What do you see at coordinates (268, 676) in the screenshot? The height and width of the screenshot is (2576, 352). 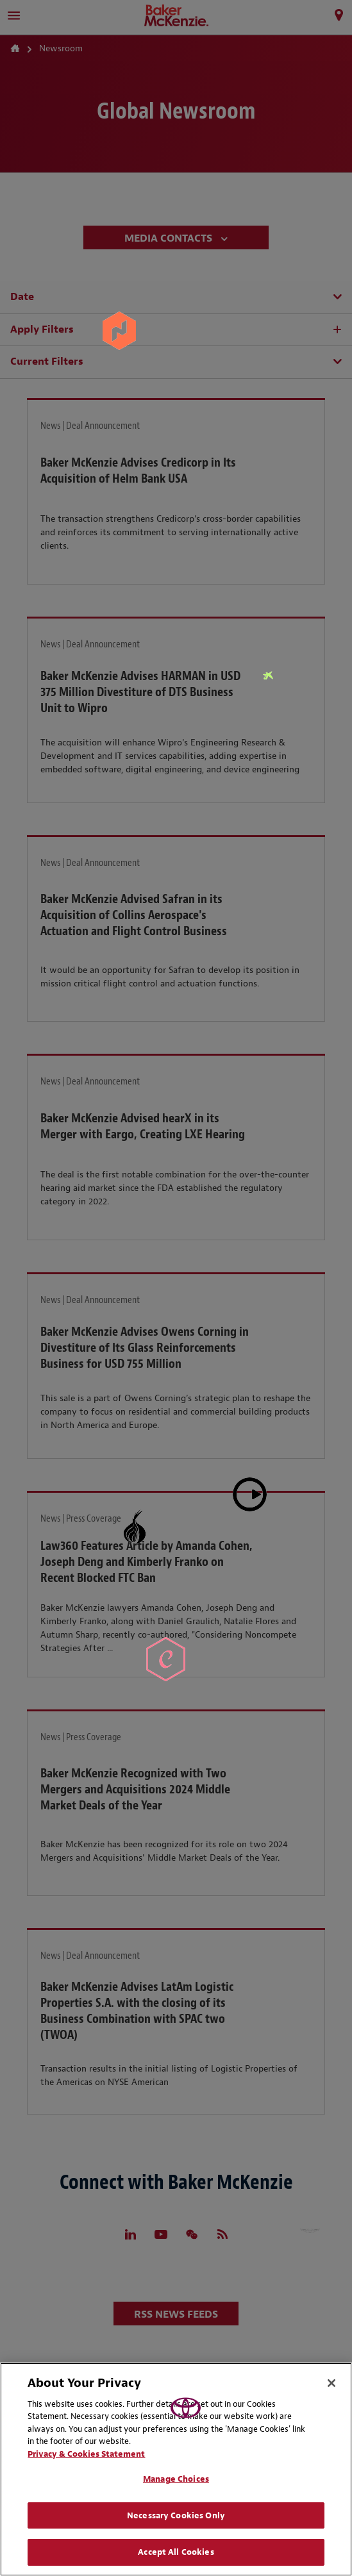 I see `open the CaixaBank mobile banking app` at bounding box center [268, 676].